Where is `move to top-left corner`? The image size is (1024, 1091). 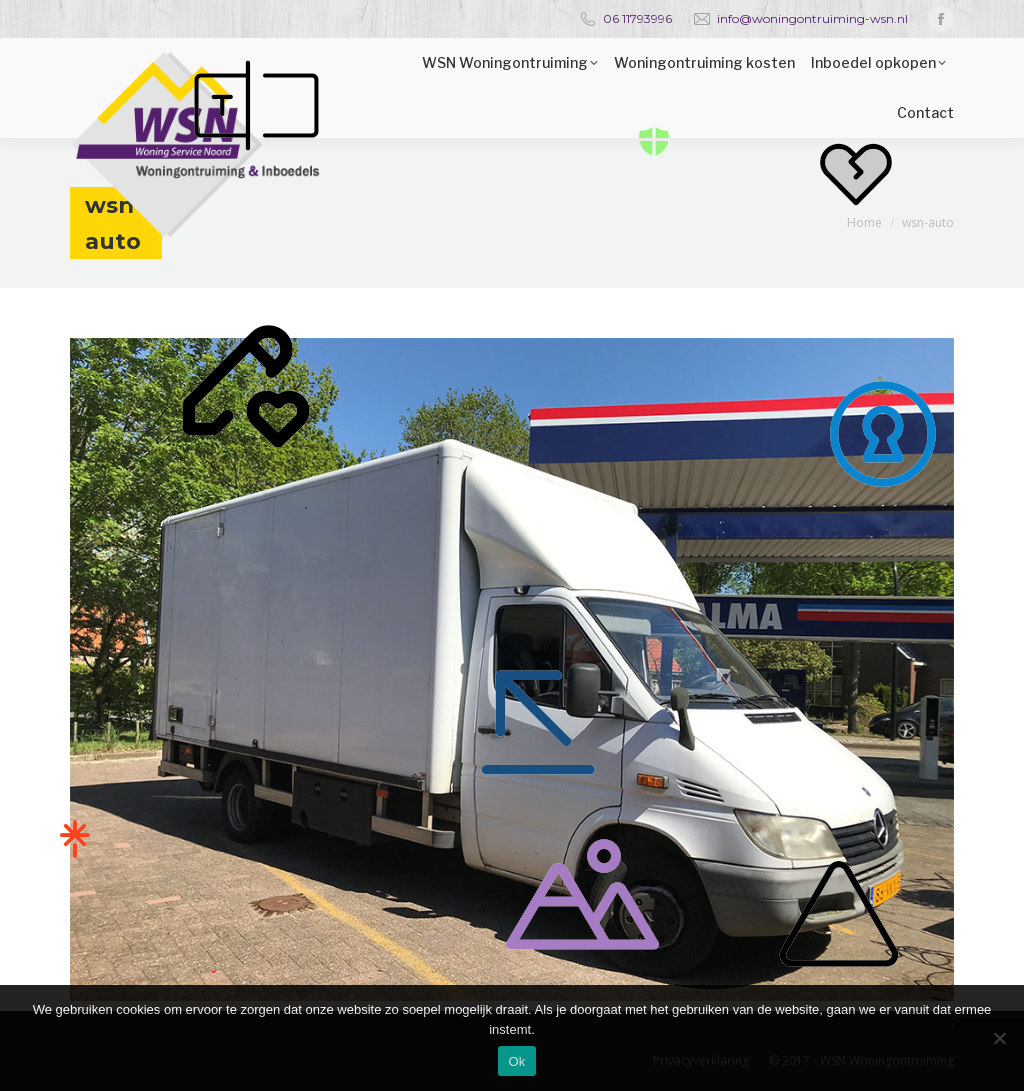 move to top-left corner is located at coordinates (533, 722).